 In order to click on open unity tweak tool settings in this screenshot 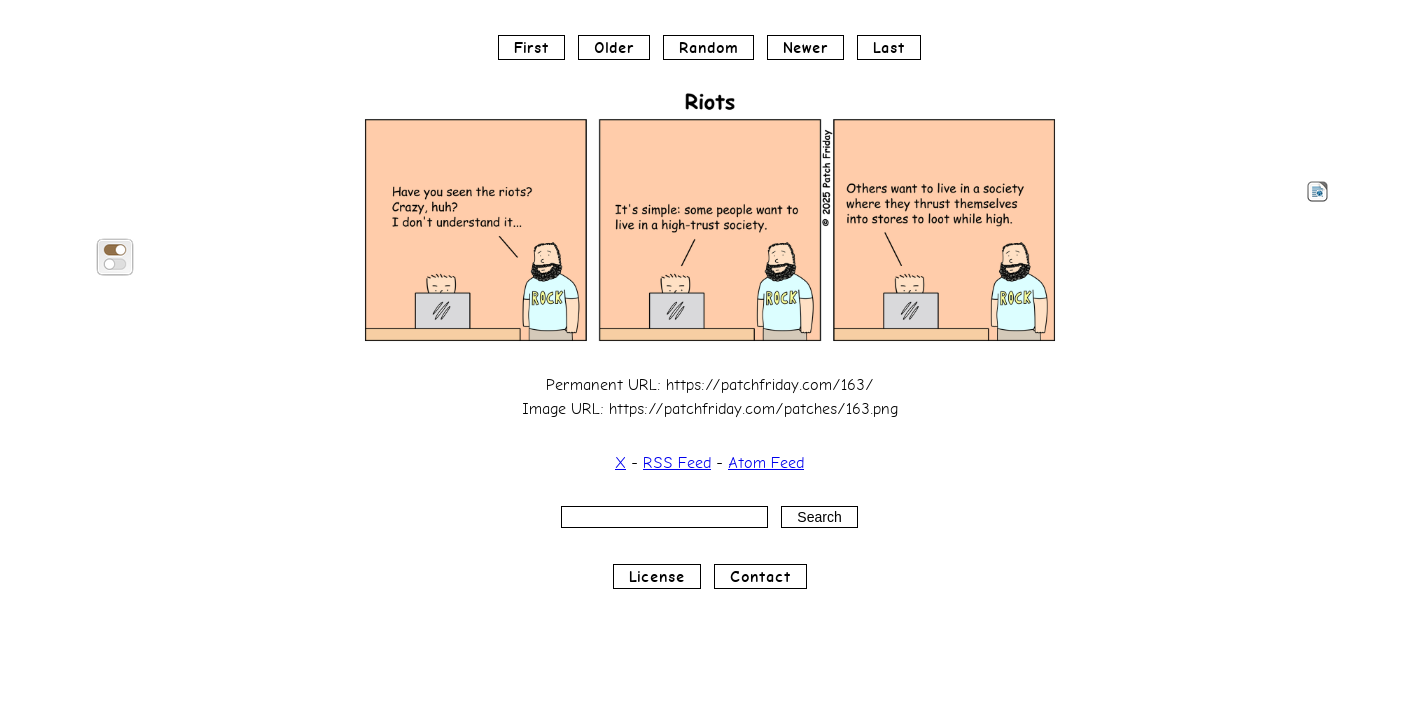, I will do `click(115, 257)`.